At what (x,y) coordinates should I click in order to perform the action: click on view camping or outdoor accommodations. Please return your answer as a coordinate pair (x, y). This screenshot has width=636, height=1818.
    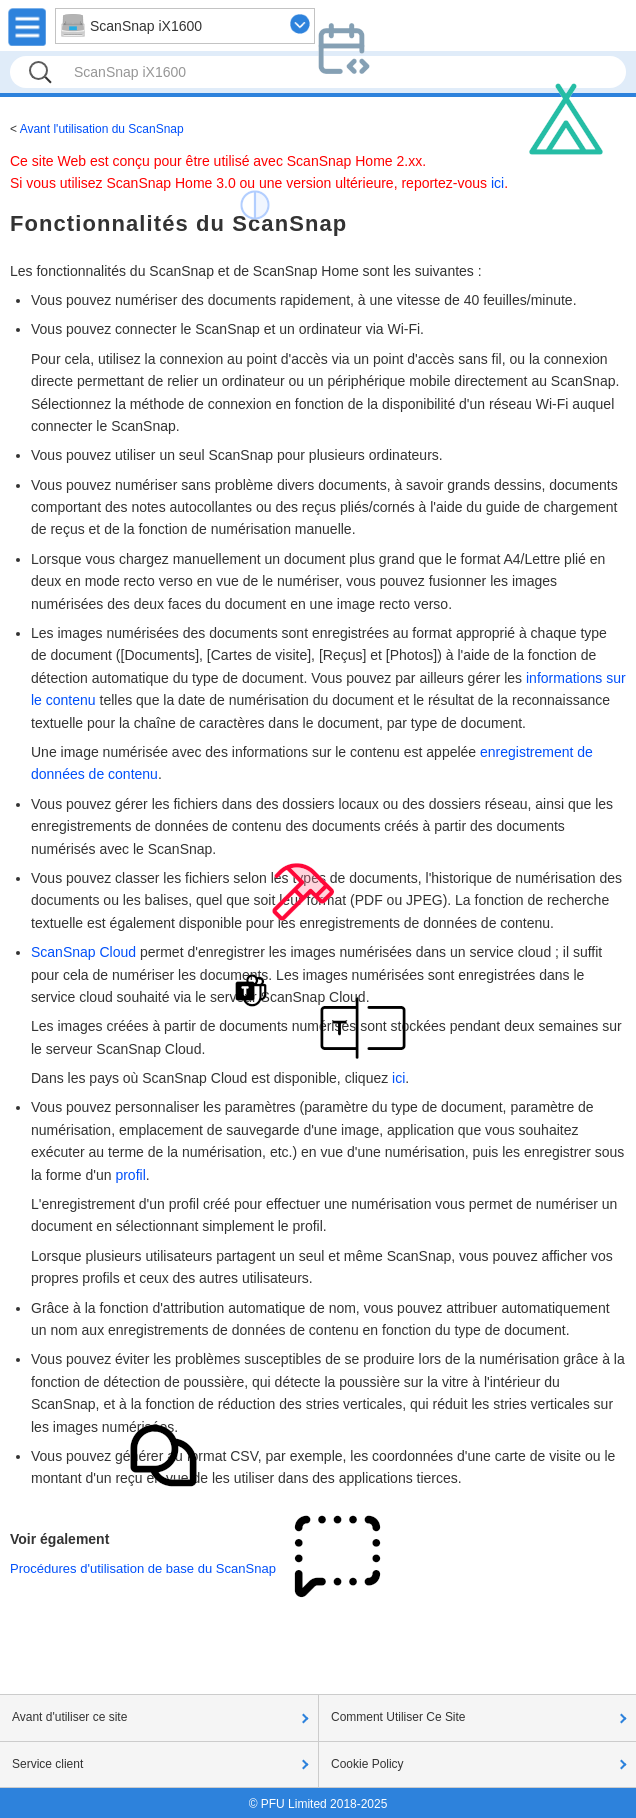
    Looking at the image, I should click on (566, 123).